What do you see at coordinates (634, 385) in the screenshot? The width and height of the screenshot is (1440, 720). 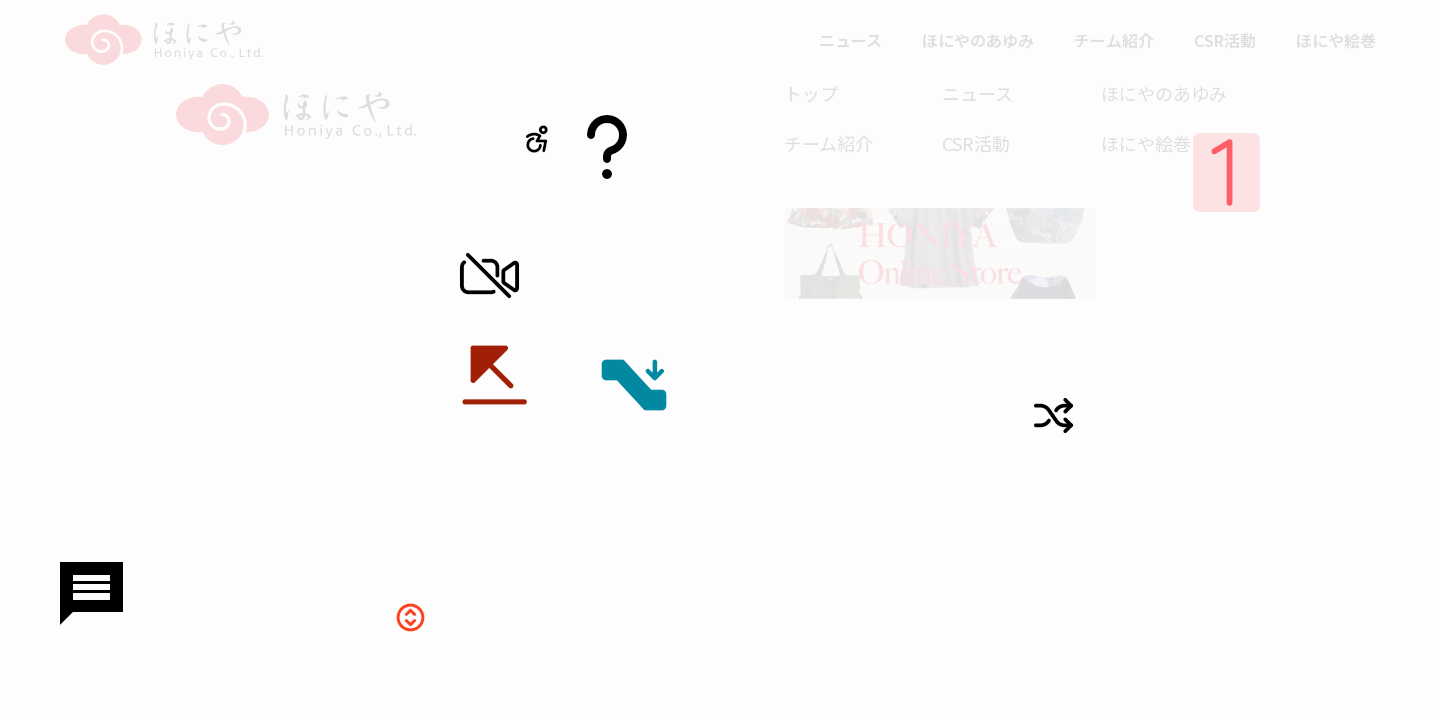 I see `indicates escalator going down` at bounding box center [634, 385].